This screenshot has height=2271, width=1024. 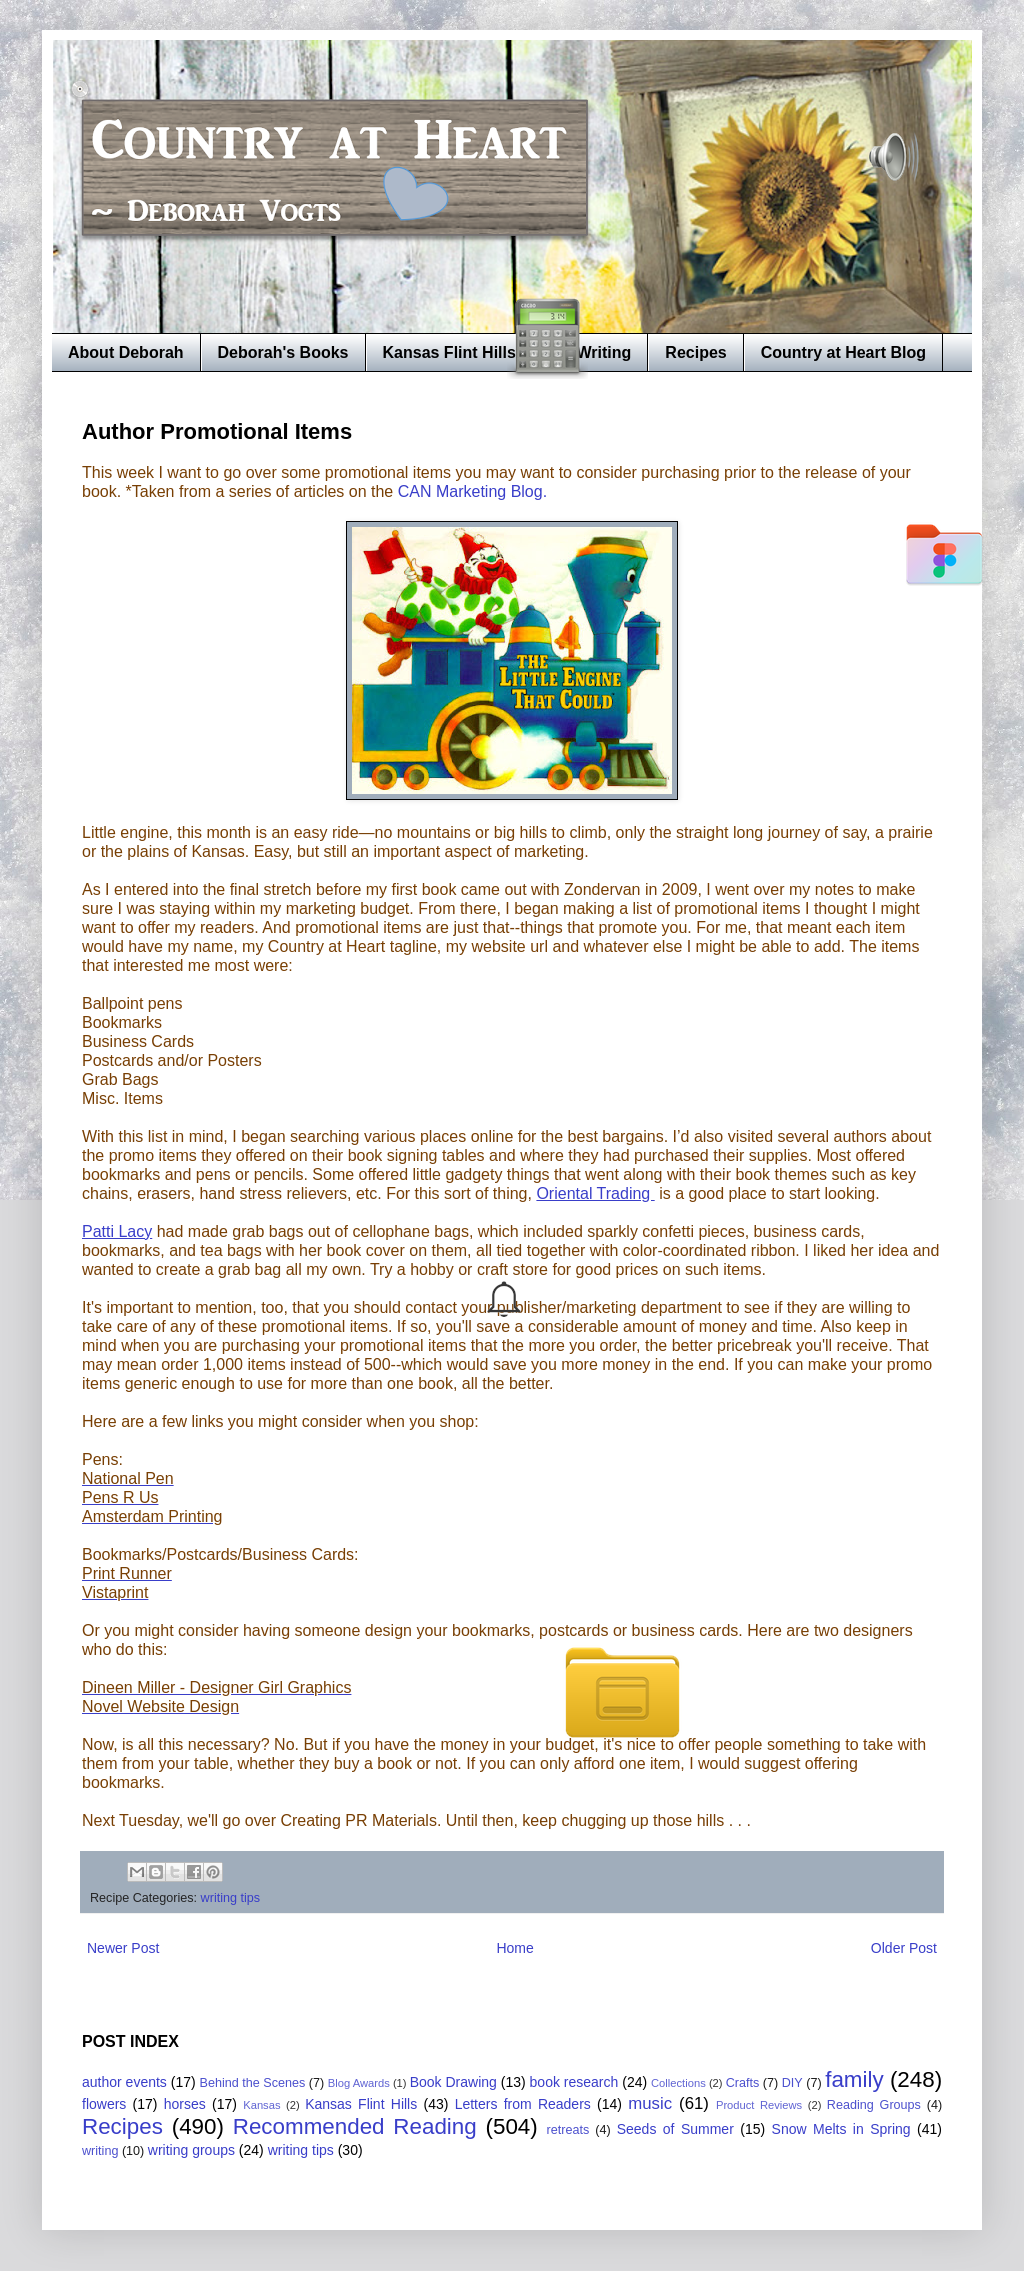 I want to click on access notification settings, so click(x=504, y=1298).